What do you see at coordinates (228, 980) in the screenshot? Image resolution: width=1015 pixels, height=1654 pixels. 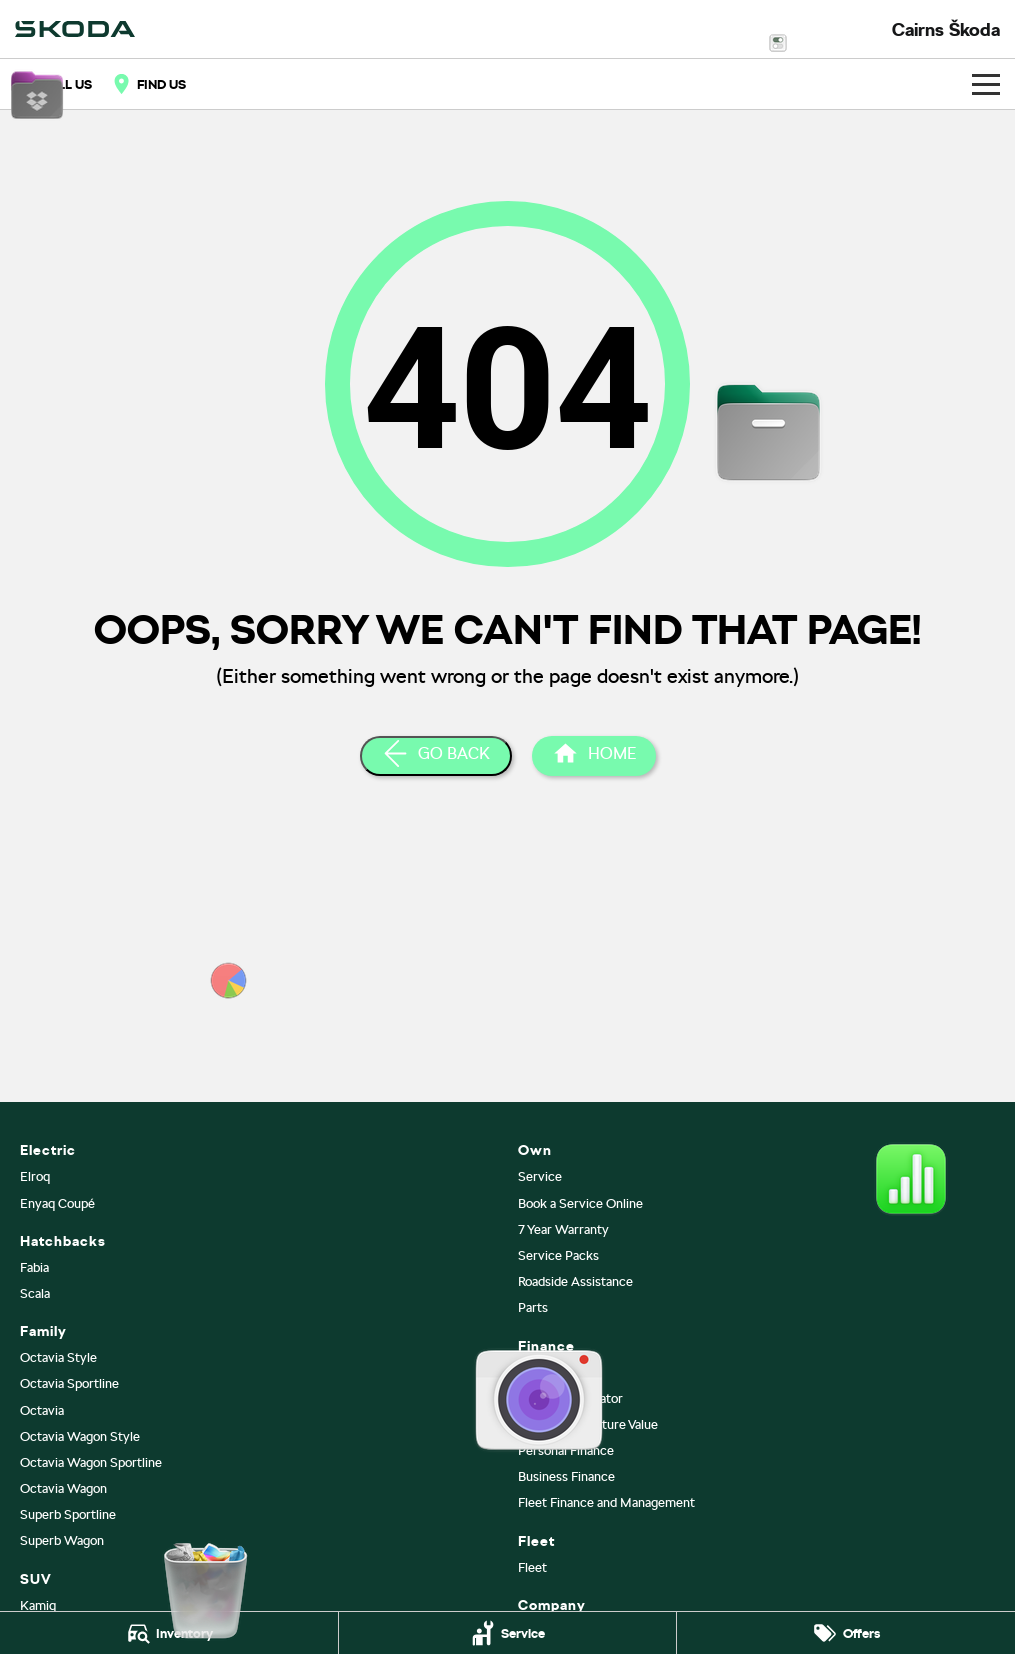 I see `open disk usage analyzer` at bounding box center [228, 980].